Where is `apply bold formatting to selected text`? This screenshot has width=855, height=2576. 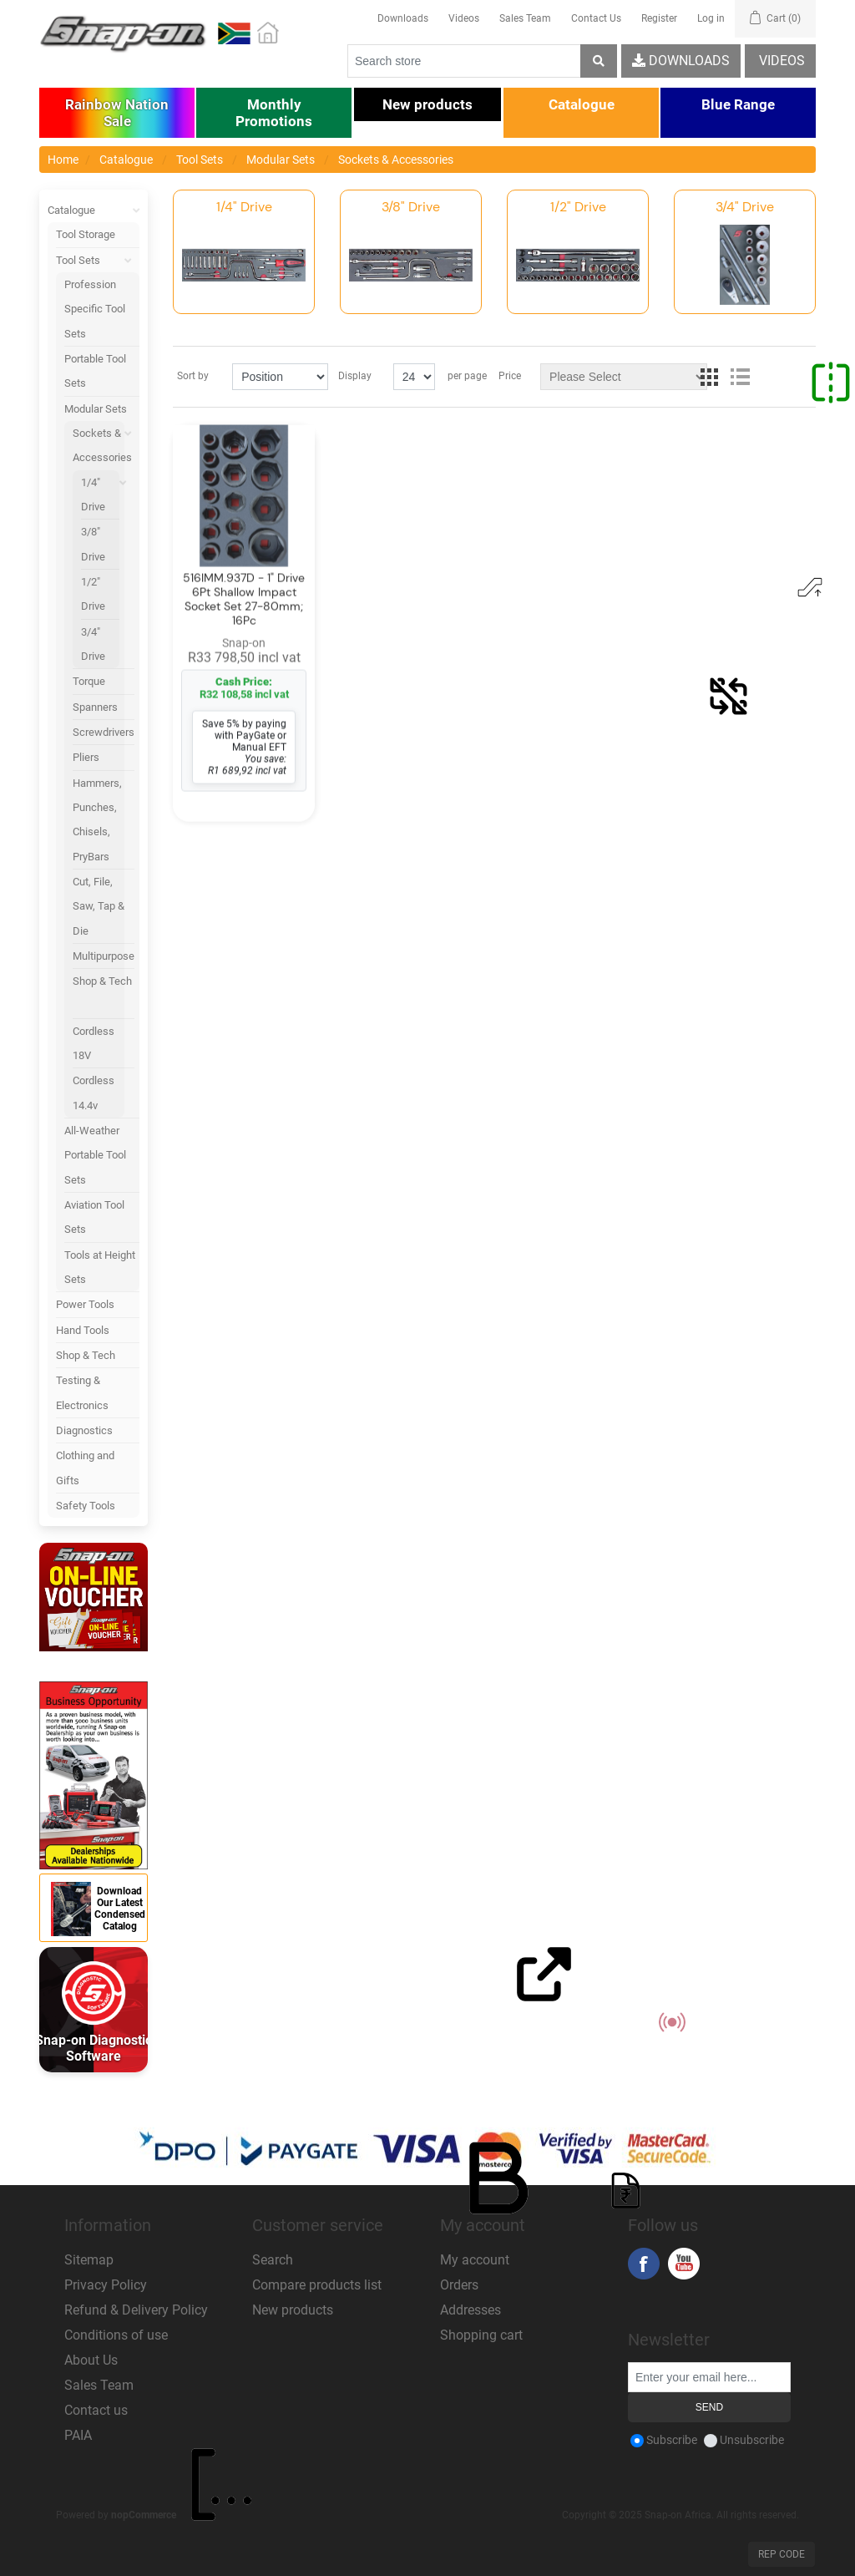 apply bold formatting to selected text is located at coordinates (493, 2179).